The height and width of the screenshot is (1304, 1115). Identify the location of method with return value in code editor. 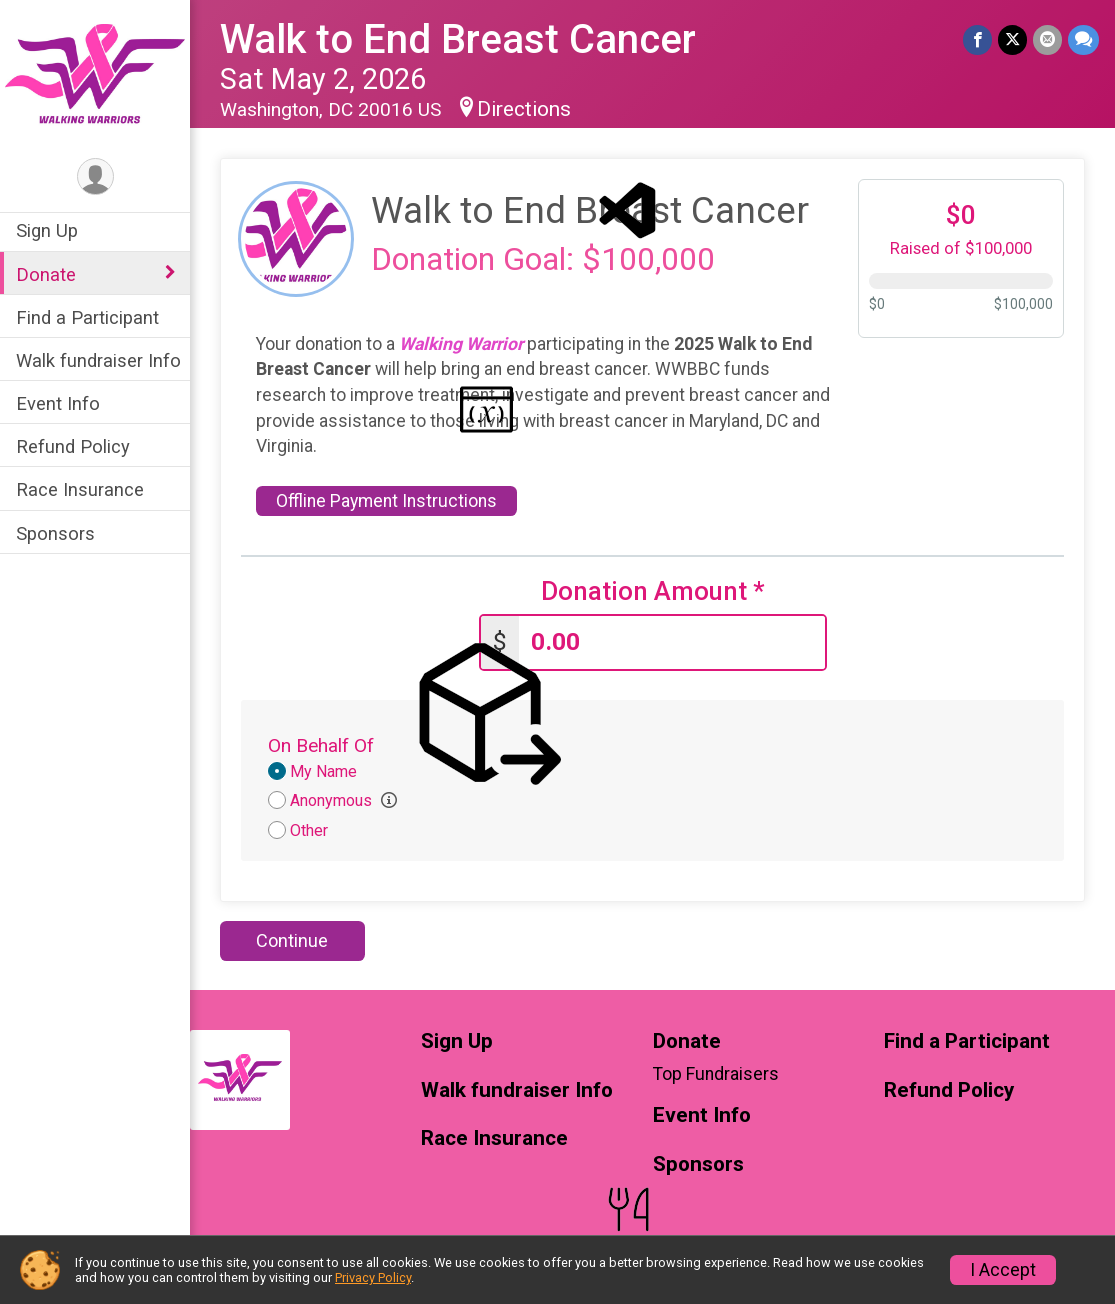
(480, 714).